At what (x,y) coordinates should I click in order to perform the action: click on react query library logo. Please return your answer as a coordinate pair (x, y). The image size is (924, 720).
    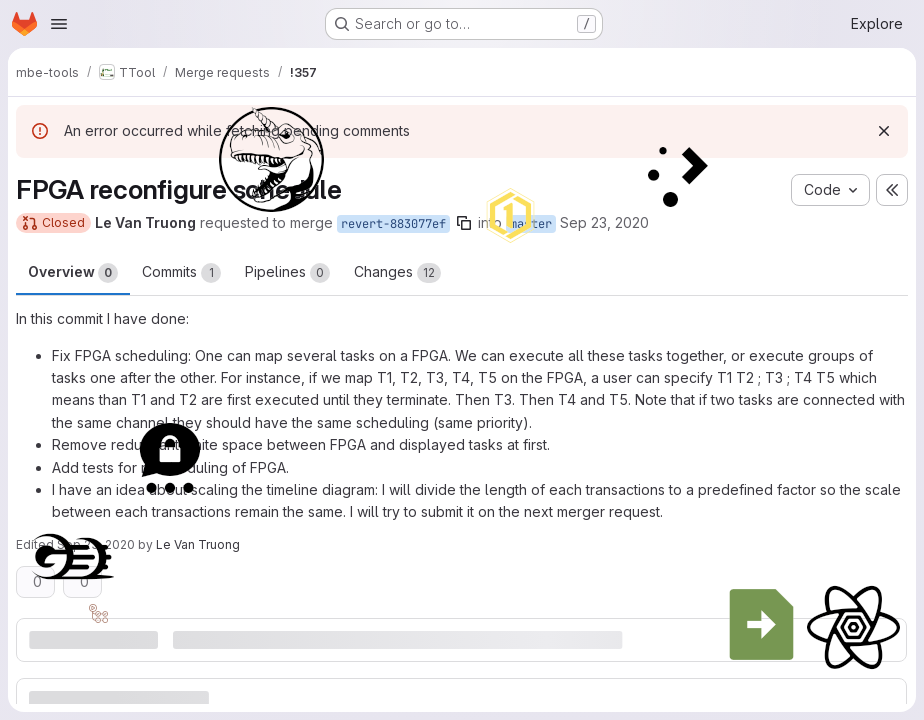
    Looking at the image, I should click on (853, 627).